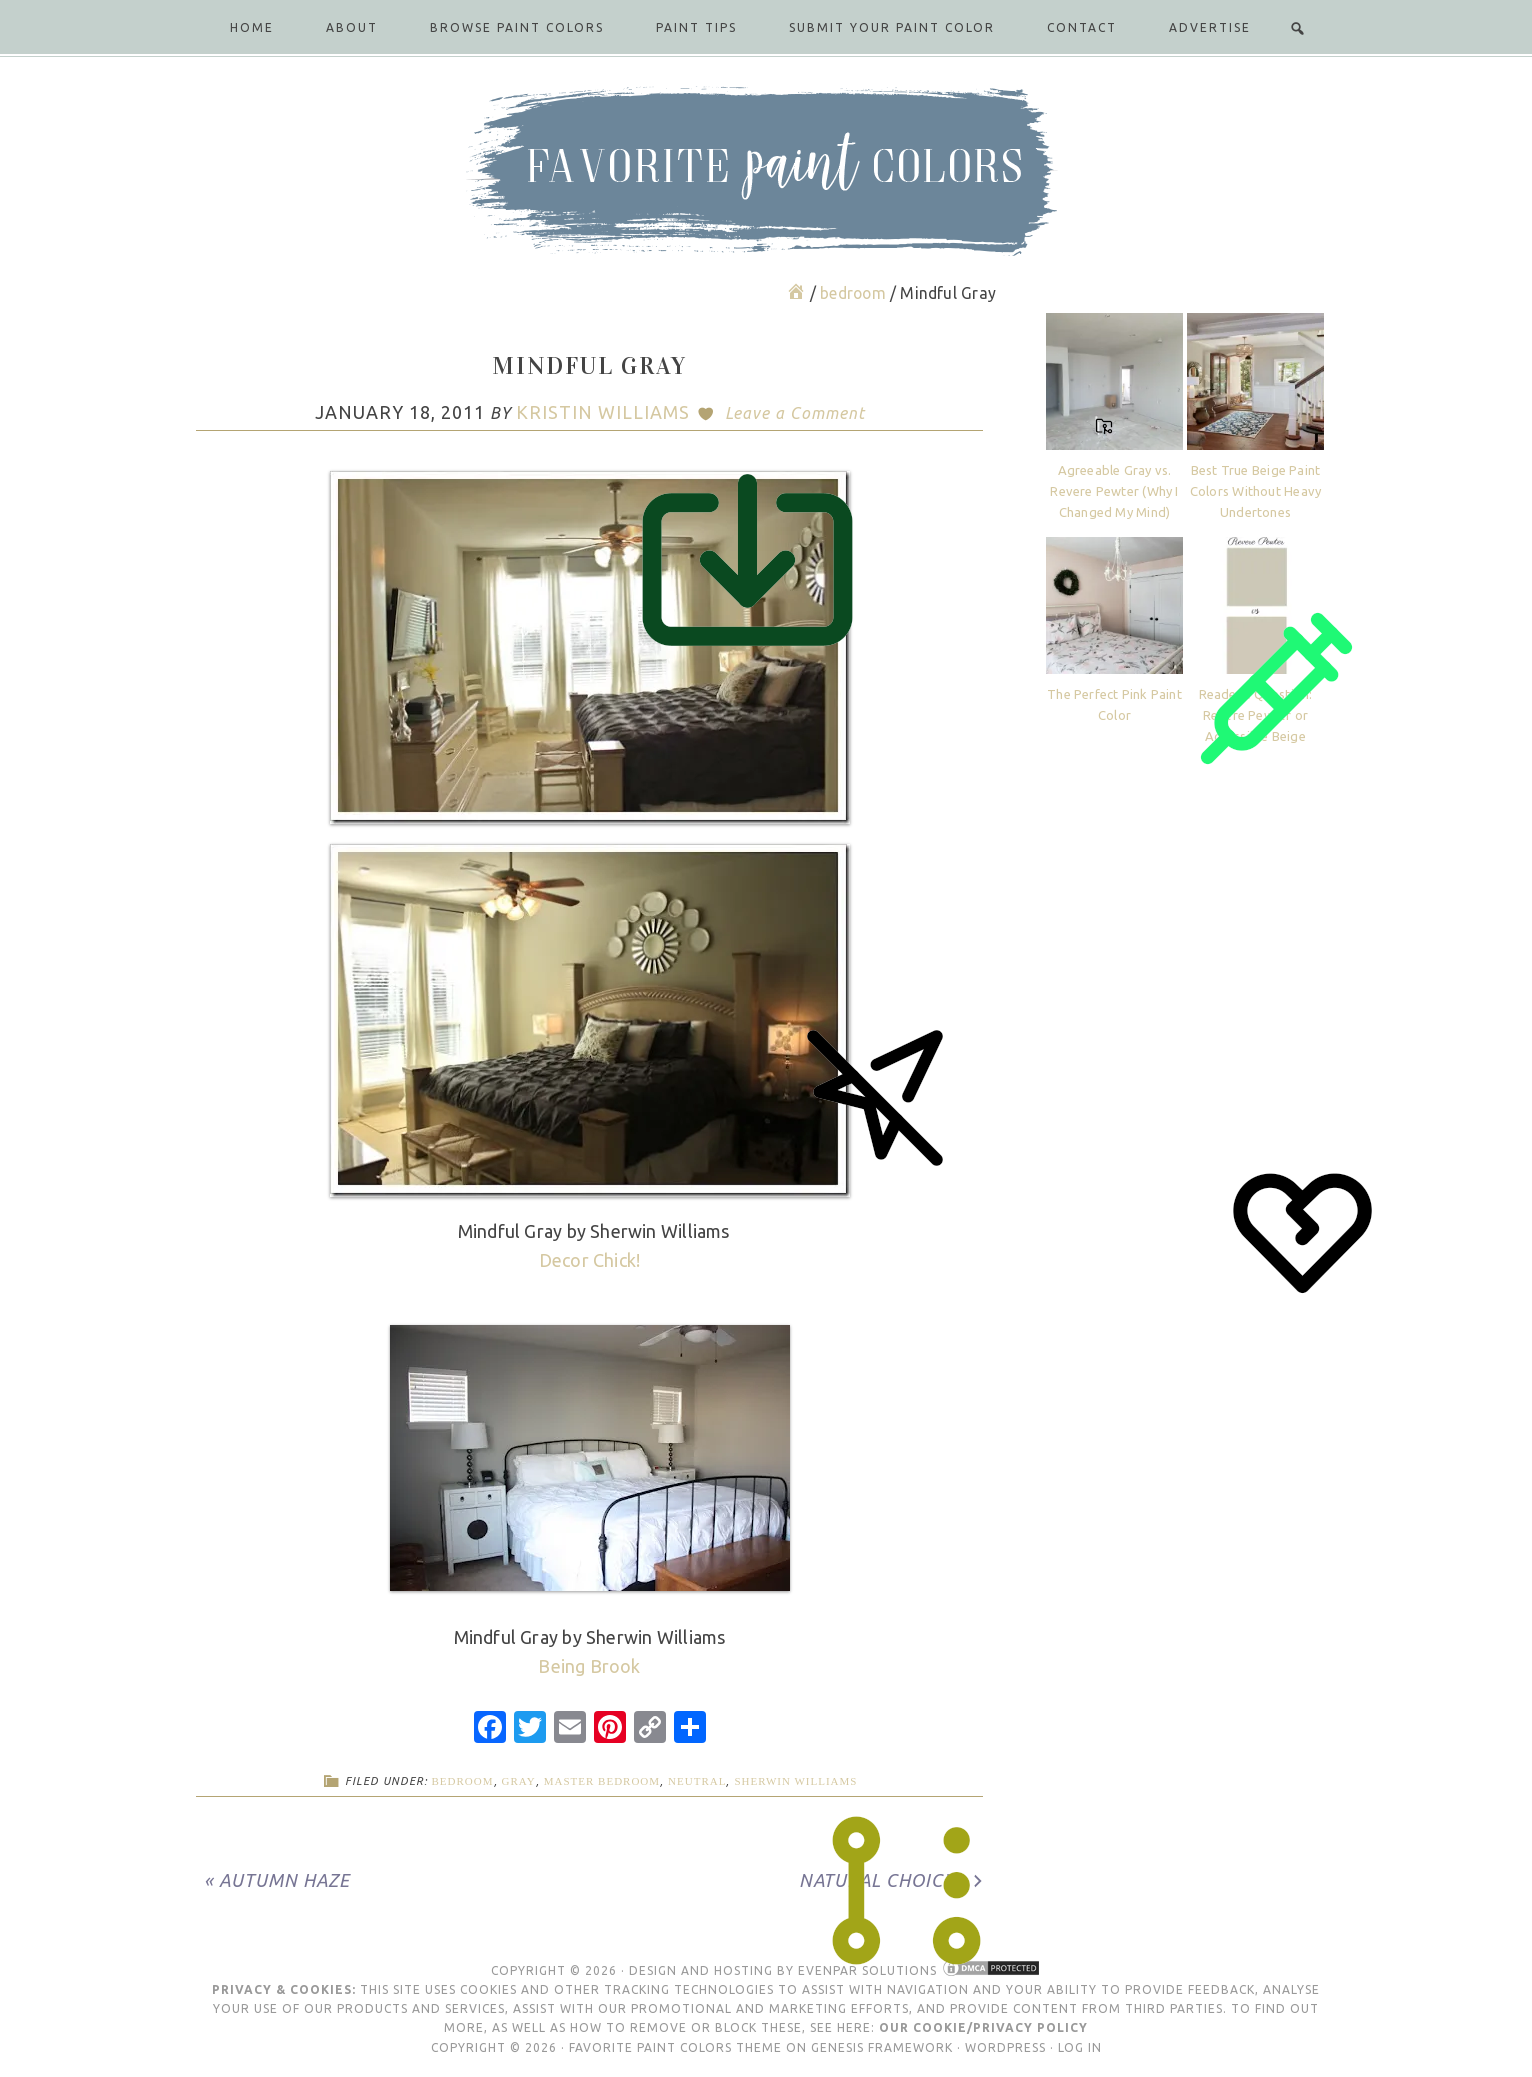 The height and width of the screenshot is (2077, 1532). Describe the element at coordinates (875, 1098) in the screenshot. I see `navigation or GPS is currently disabled` at that location.